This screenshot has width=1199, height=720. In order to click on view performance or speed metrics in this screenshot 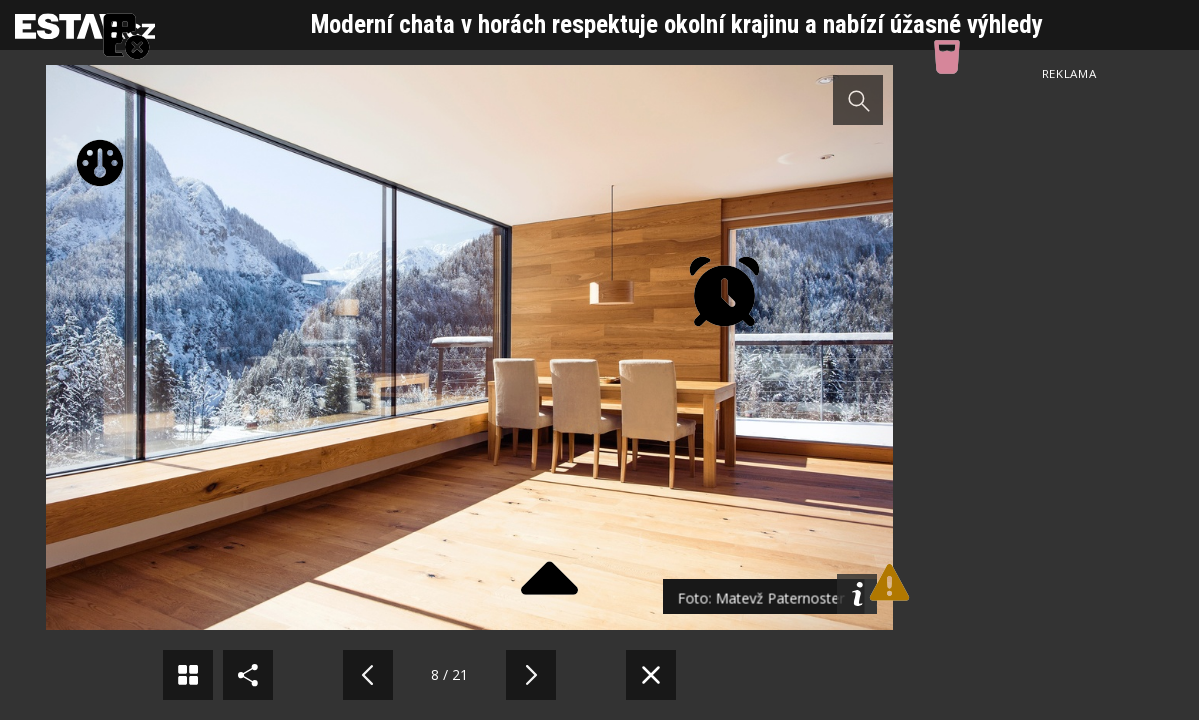, I will do `click(100, 163)`.